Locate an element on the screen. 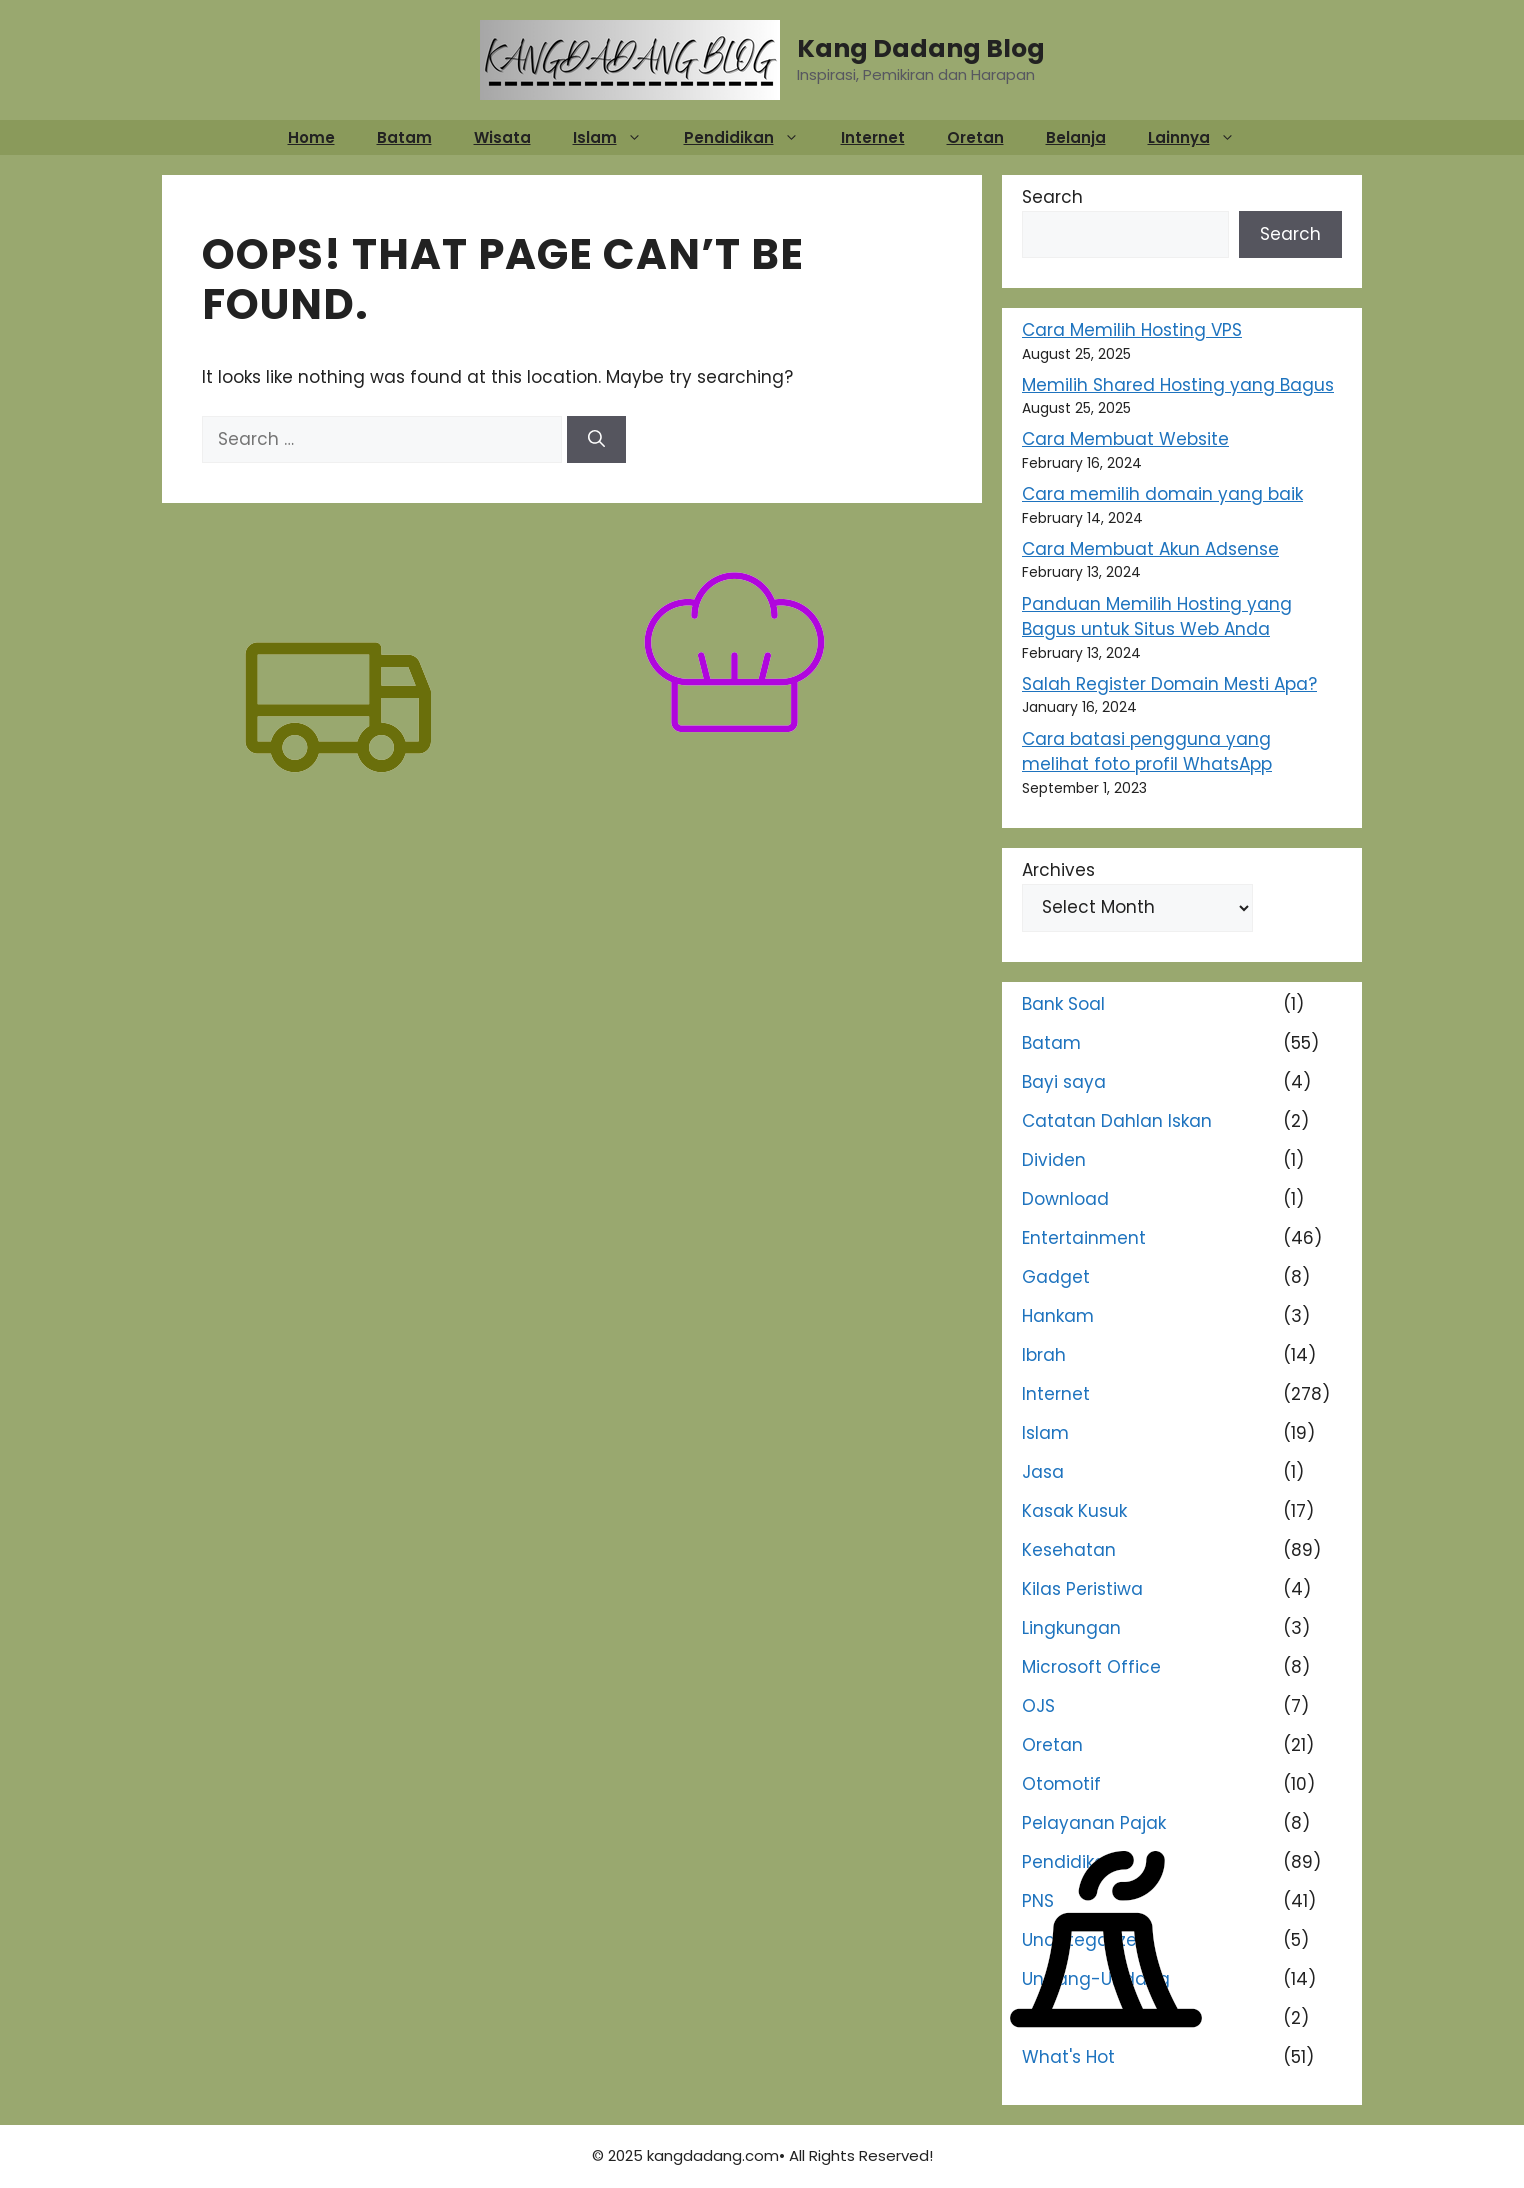 The height and width of the screenshot is (2188, 1524). view nuclear power plant information is located at coordinates (1106, 1950).